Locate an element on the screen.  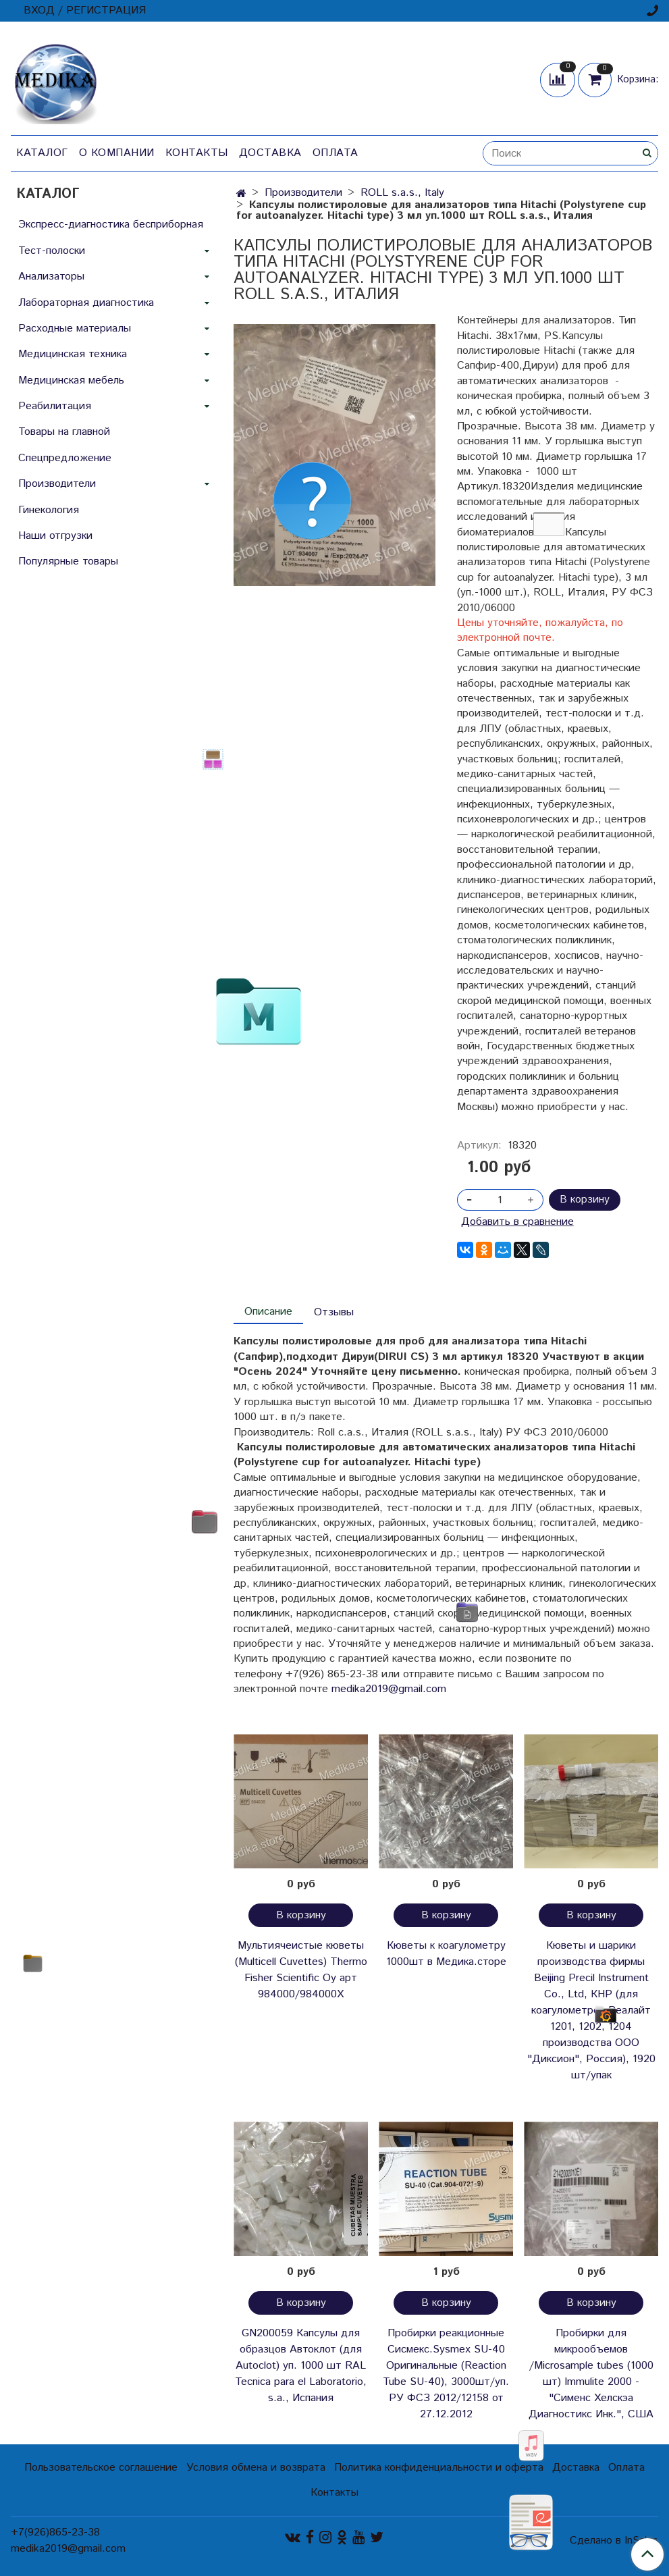
access help documentation is located at coordinates (312, 500).